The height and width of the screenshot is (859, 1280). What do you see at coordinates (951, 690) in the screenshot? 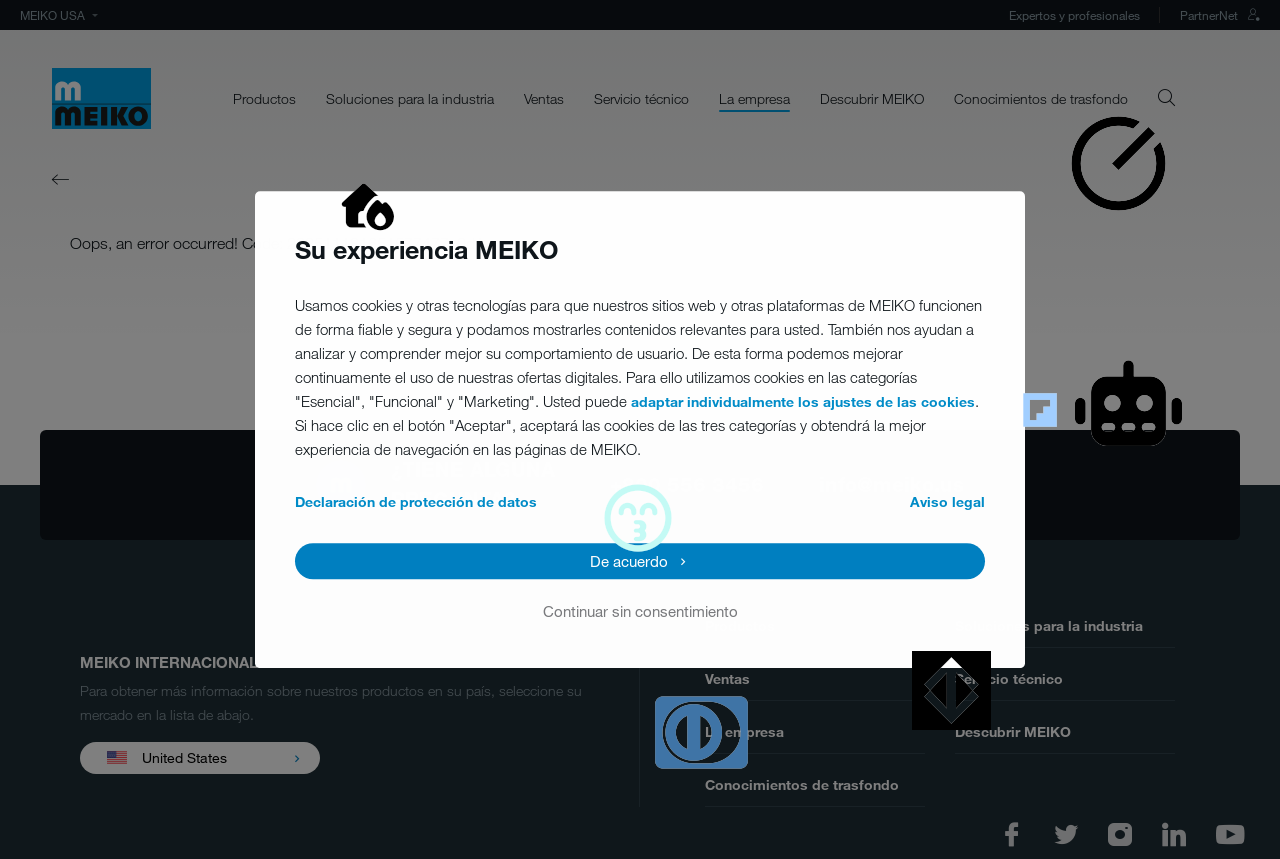
I see `são paulo metro official app or website` at bounding box center [951, 690].